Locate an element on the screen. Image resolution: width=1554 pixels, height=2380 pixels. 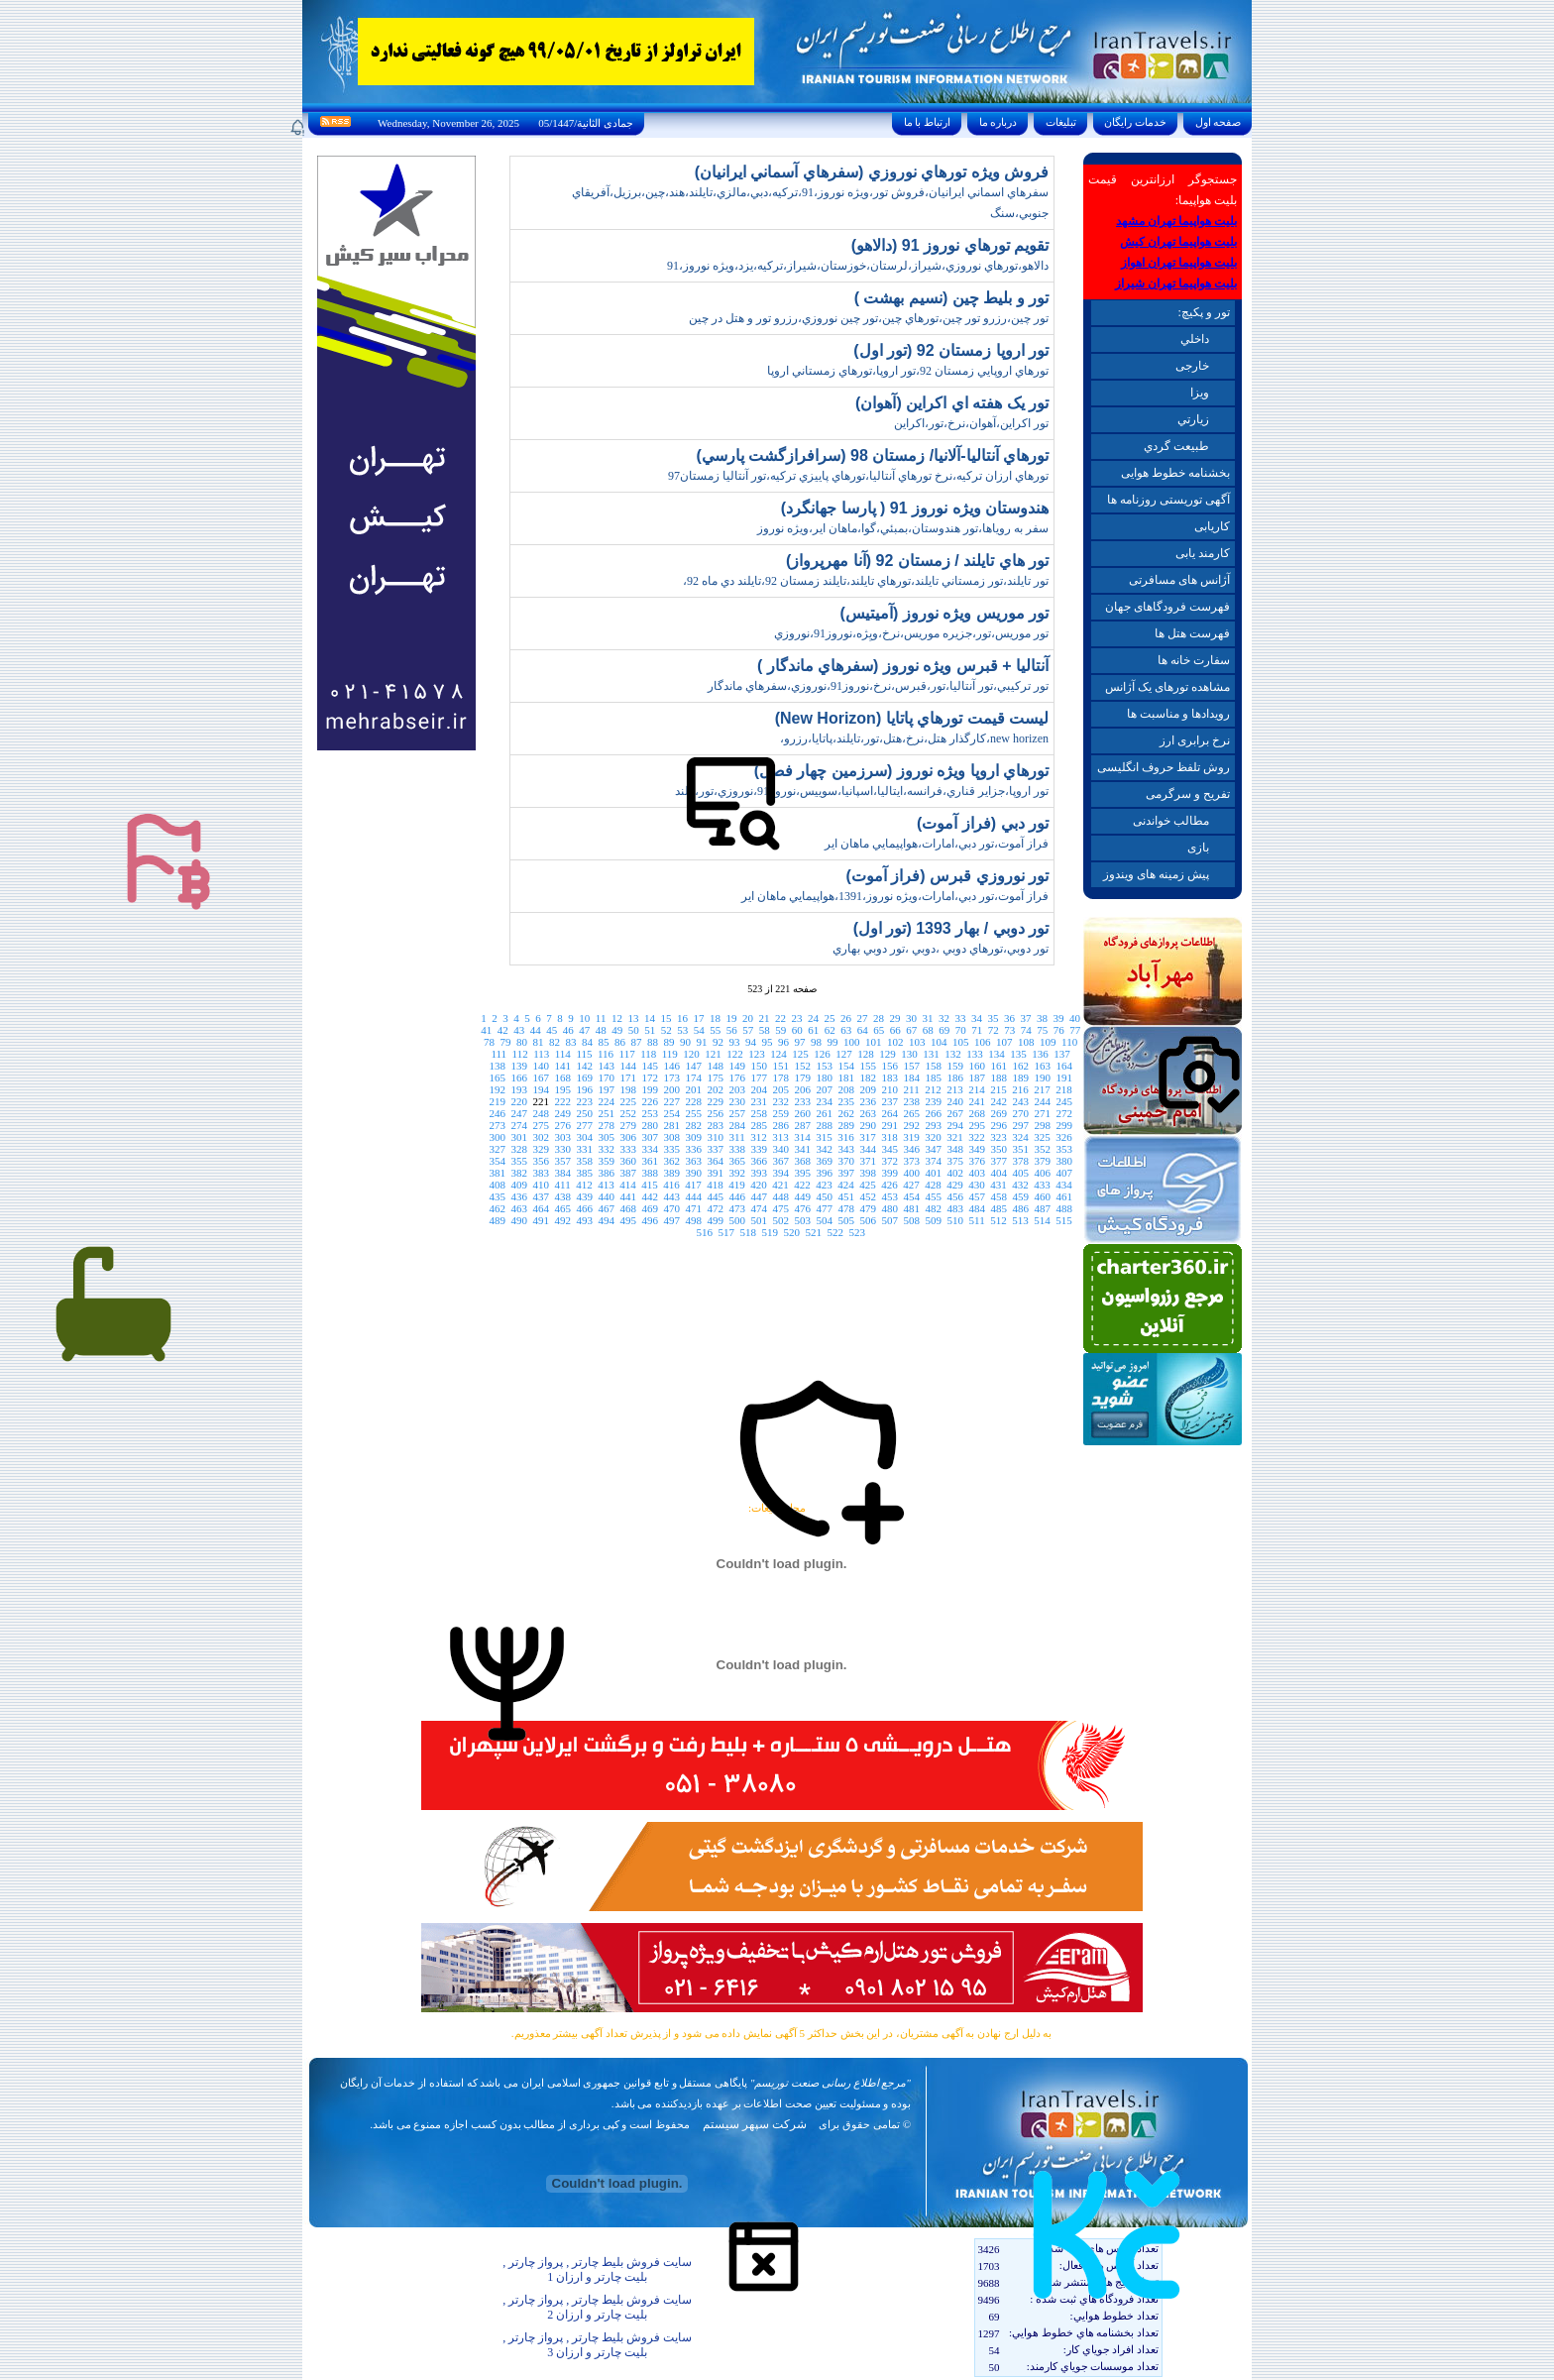
close browser window or tab is located at coordinates (763, 2256).